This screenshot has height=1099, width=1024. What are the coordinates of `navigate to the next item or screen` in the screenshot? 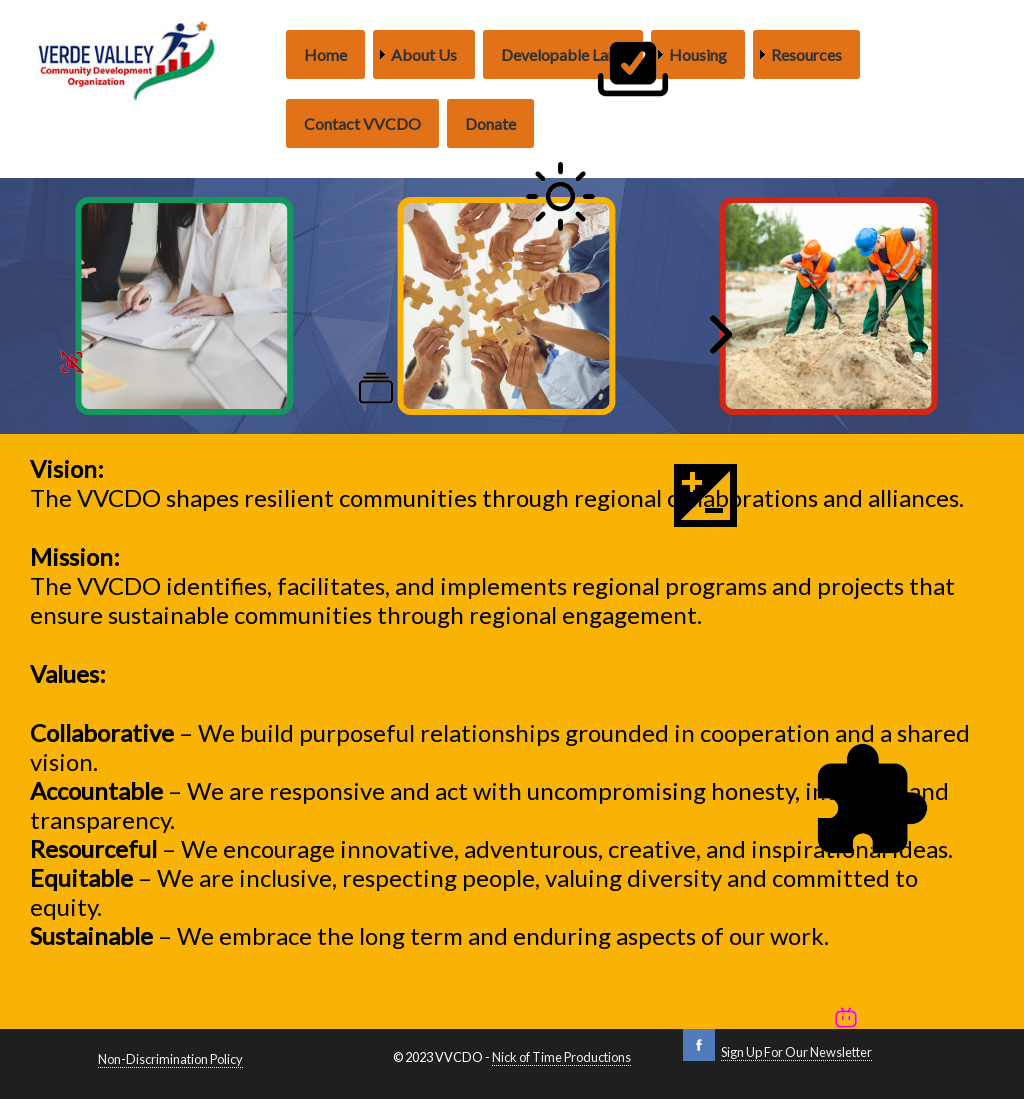 It's located at (719, 334).